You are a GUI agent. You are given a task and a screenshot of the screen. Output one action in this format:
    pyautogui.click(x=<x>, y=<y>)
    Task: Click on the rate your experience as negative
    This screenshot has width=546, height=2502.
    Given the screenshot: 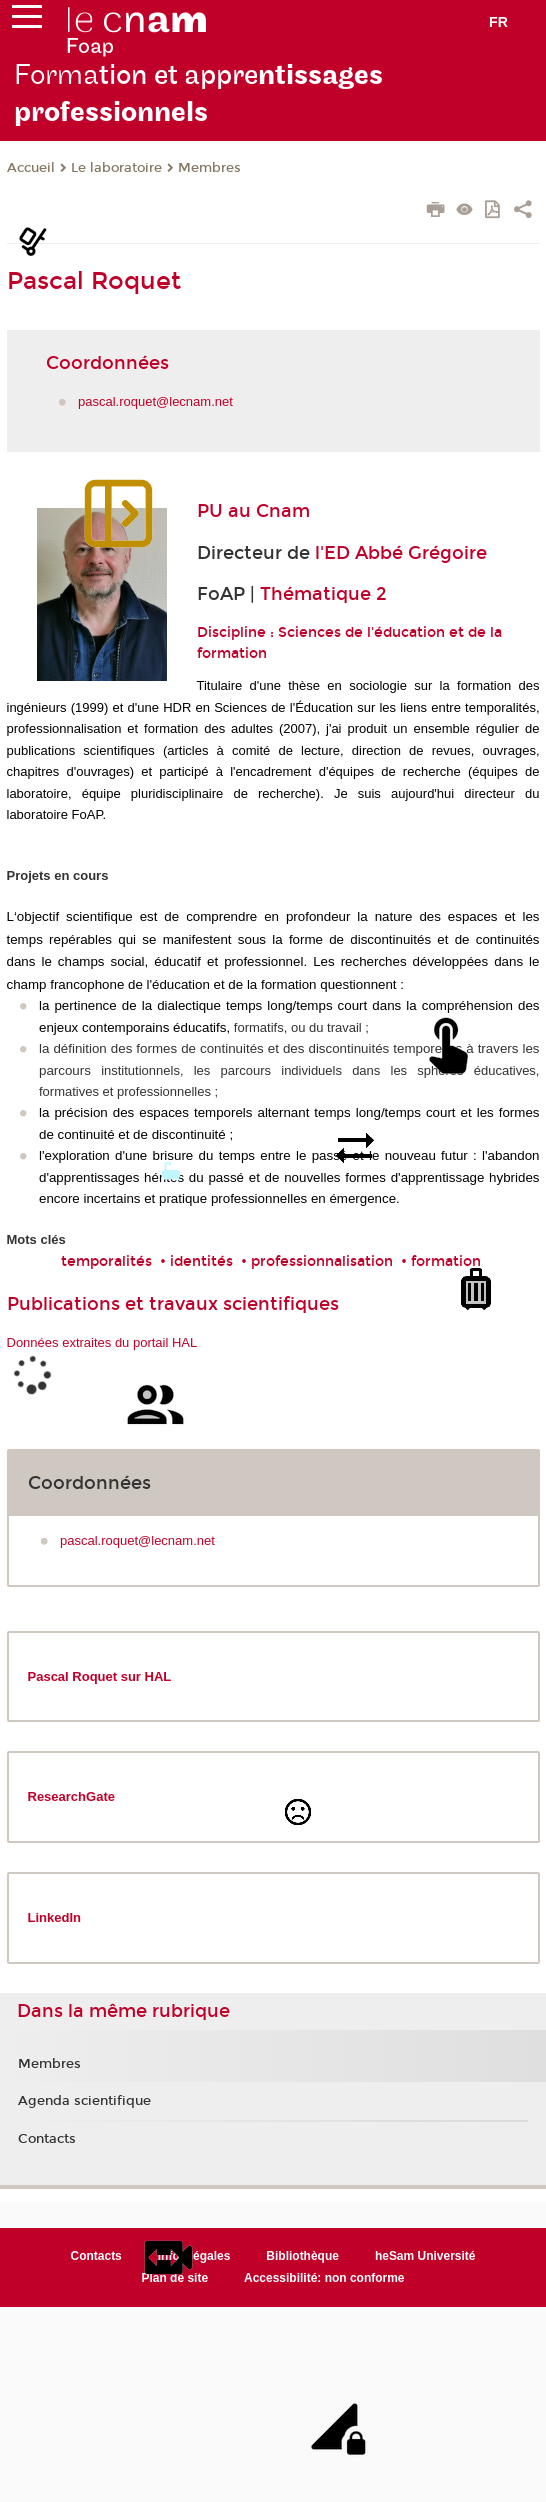 What is the action you would take?
    pyautogui.click(x=298, y=1812)
    